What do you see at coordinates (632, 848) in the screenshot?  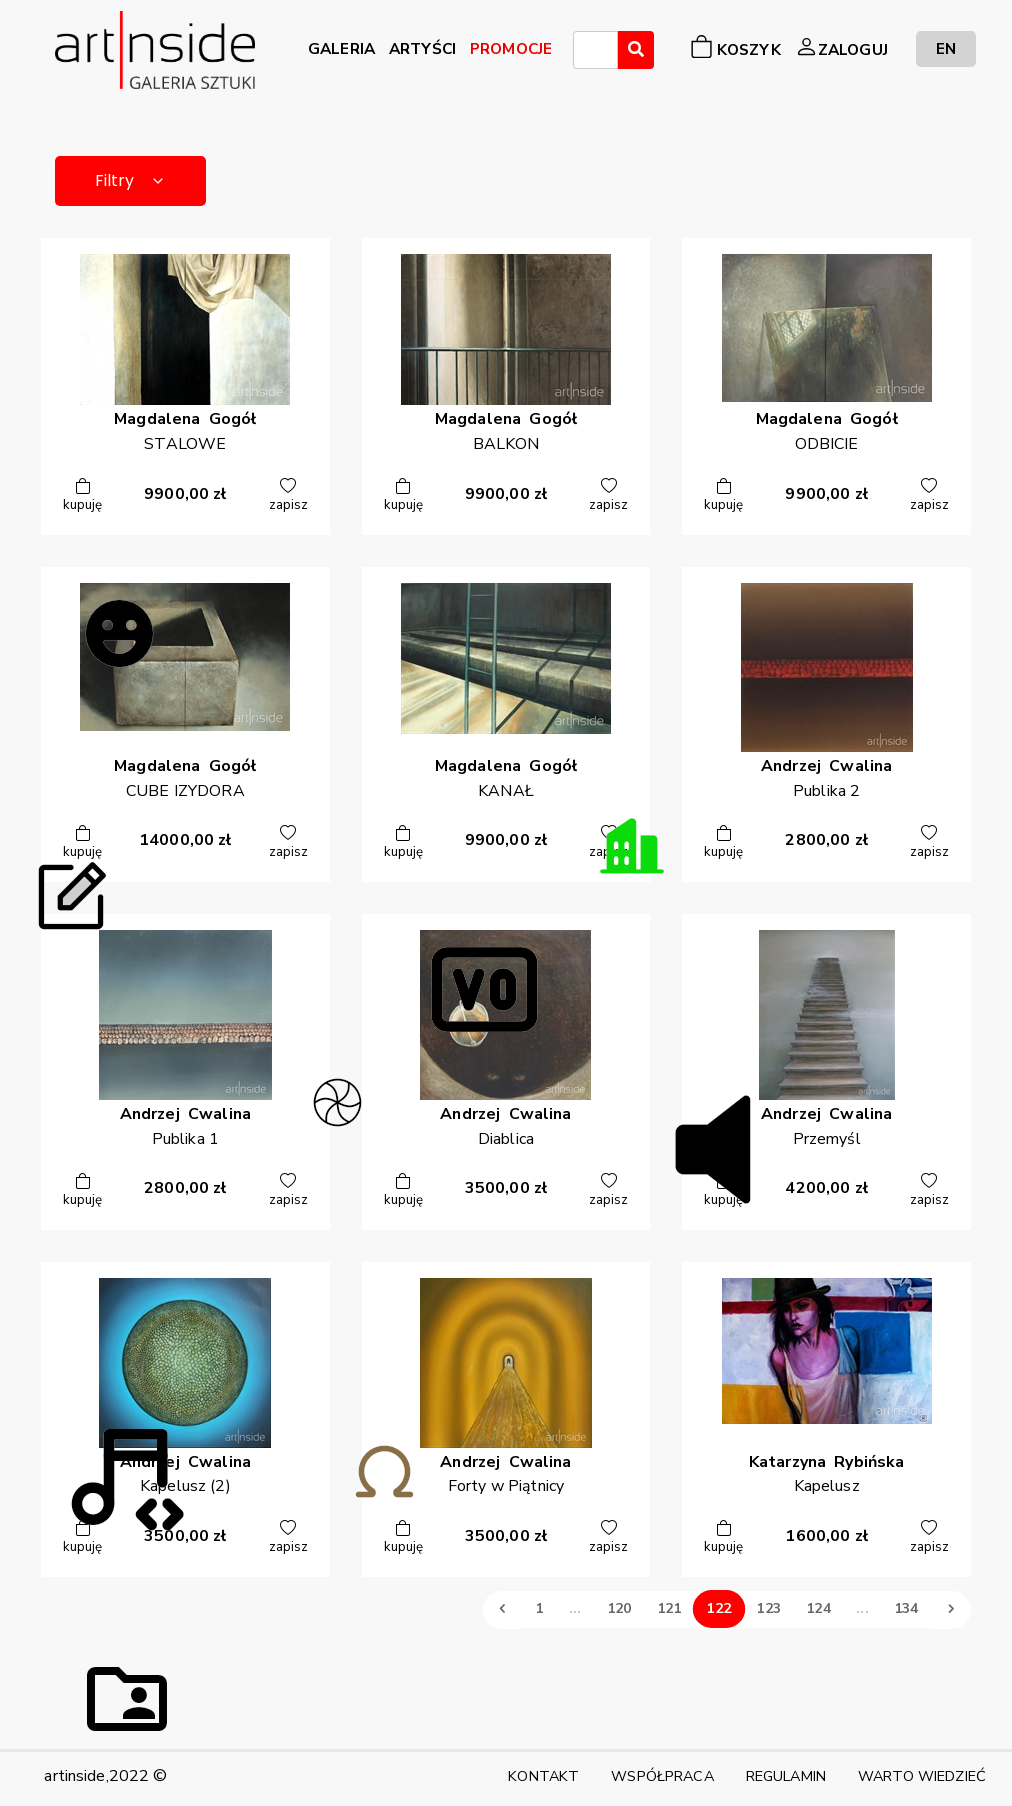 I see `view properties or real estate listings` at bounding box center [632, 848].